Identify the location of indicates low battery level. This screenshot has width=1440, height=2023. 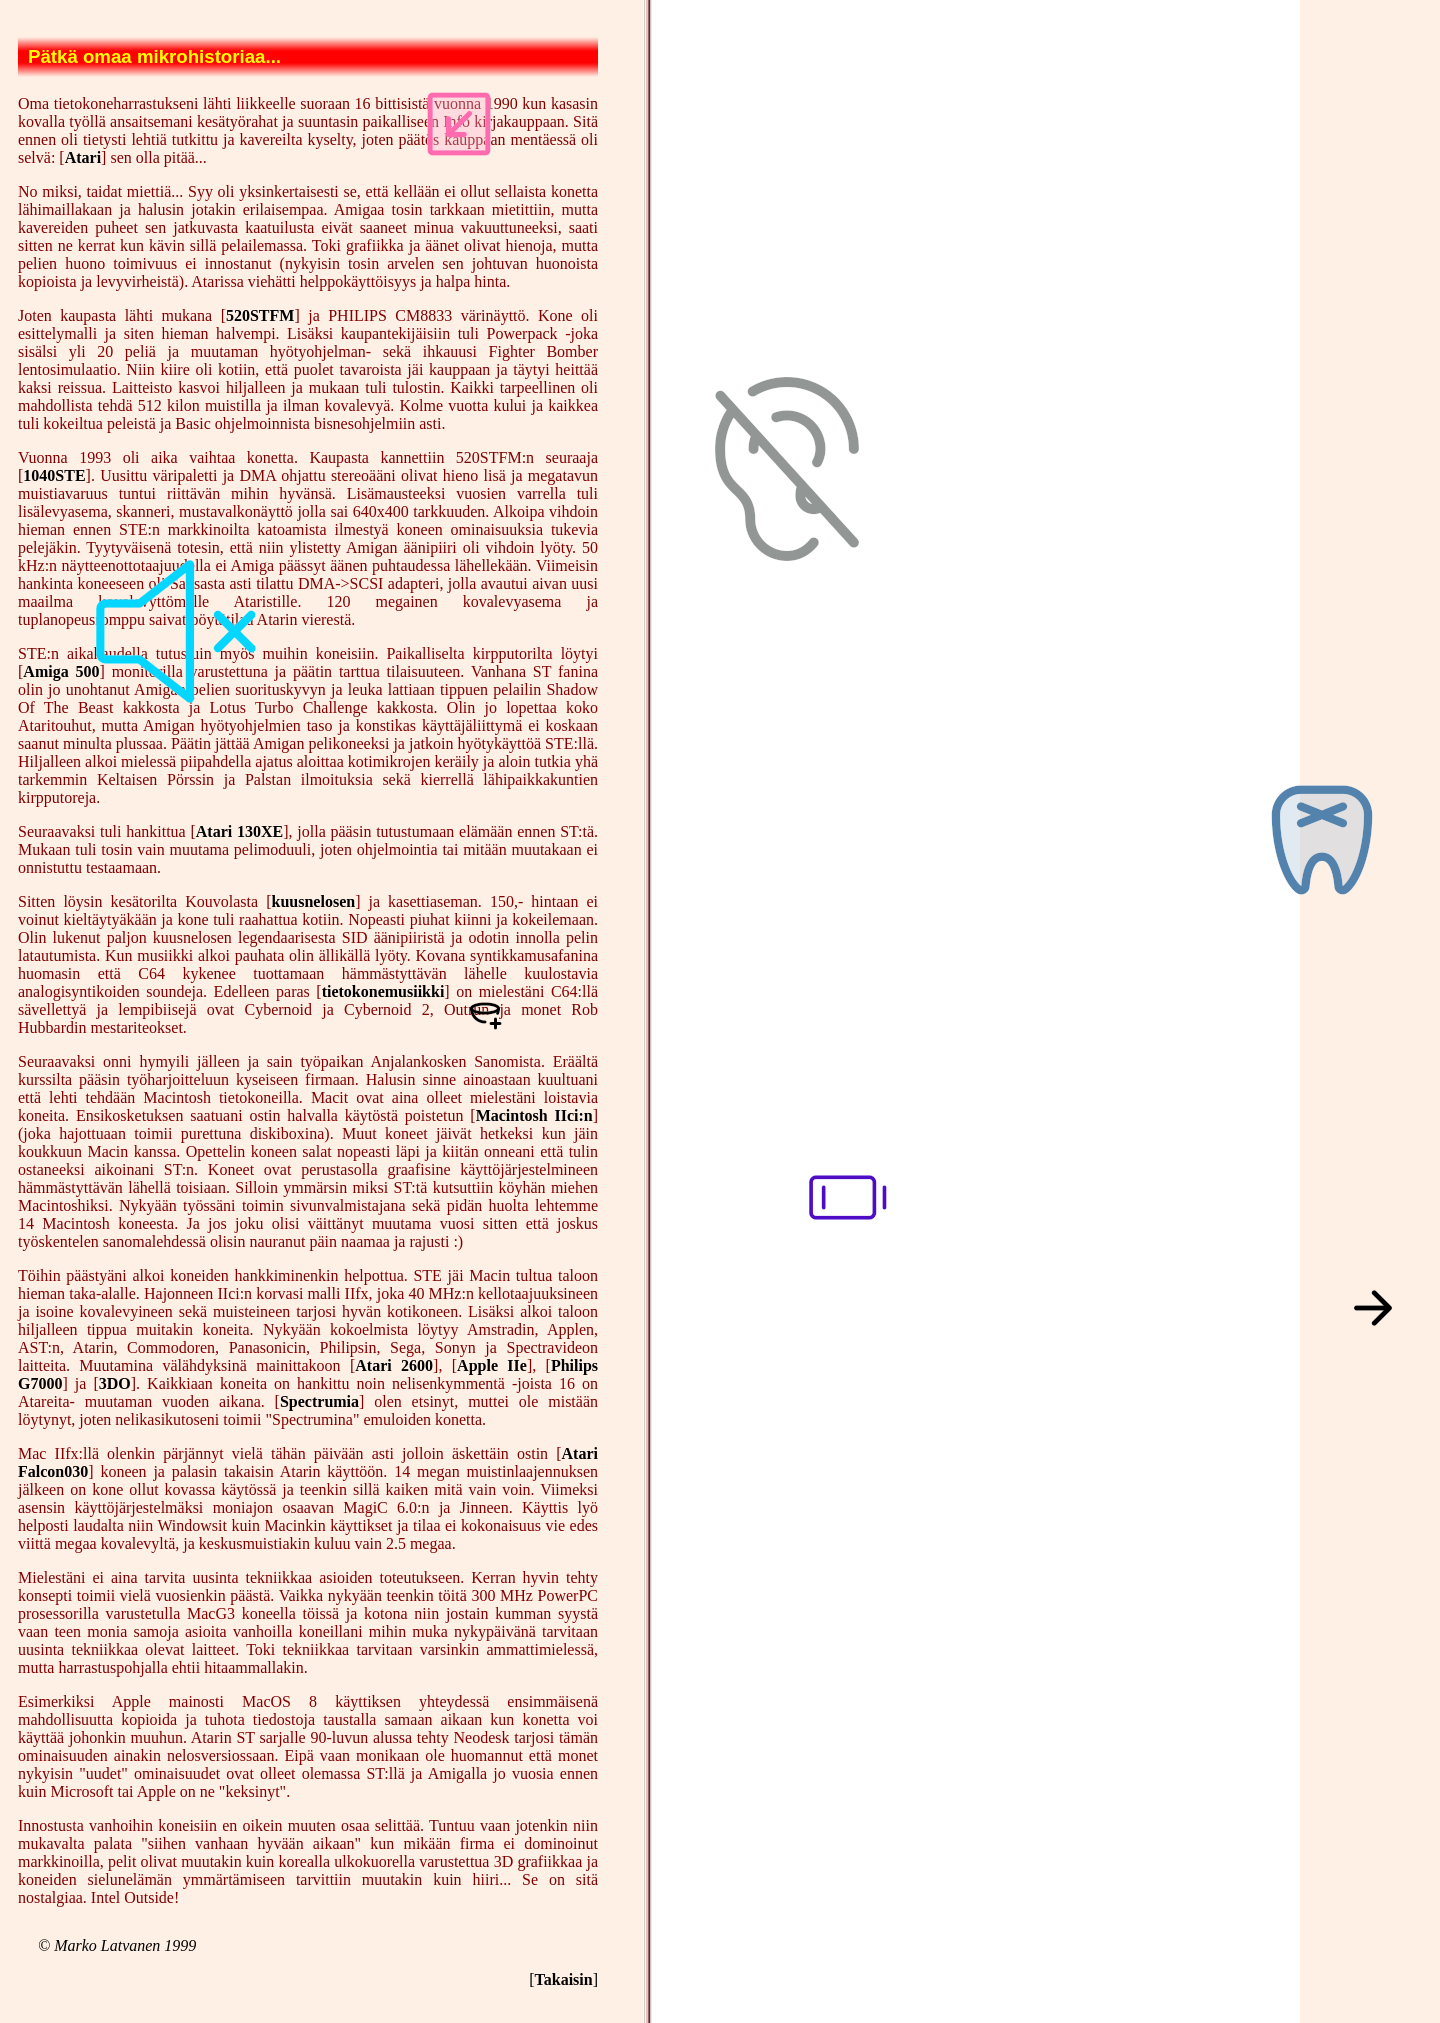
(846, 1197).